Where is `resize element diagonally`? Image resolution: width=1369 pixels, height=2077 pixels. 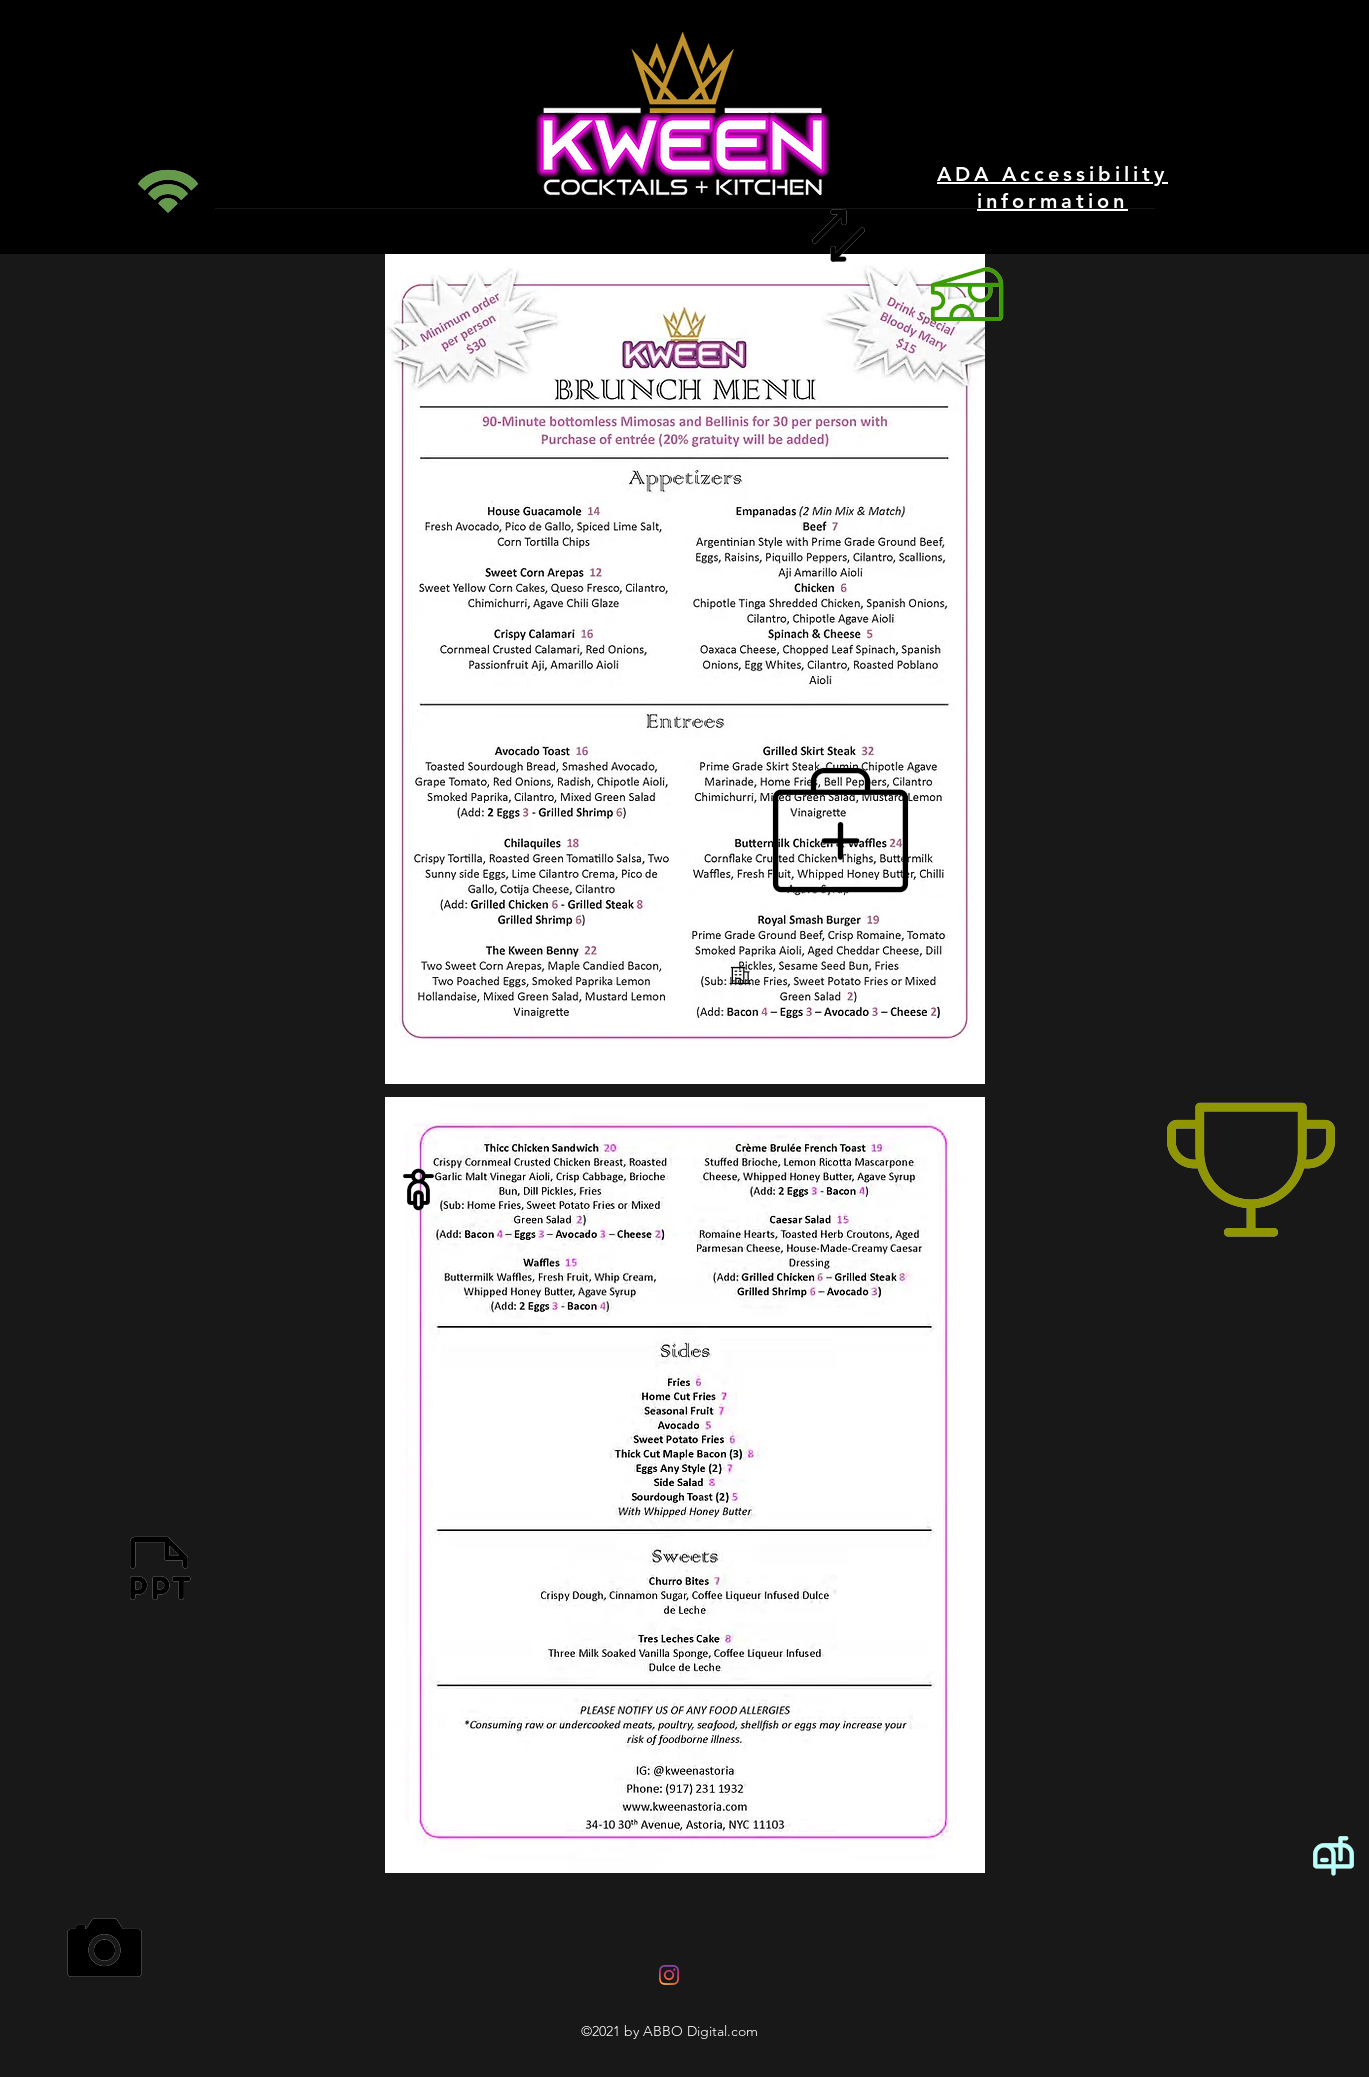 resize element diagonally is located at coordinates (838, 235).